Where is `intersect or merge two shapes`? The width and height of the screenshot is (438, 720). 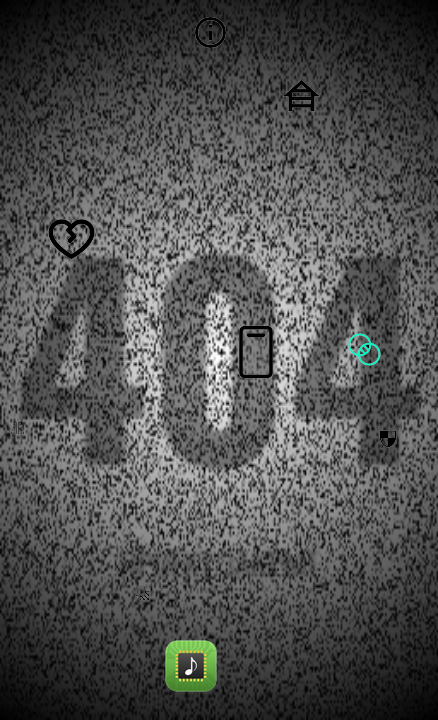 intersect or merge two shapes is located at coordinates (364, 349).